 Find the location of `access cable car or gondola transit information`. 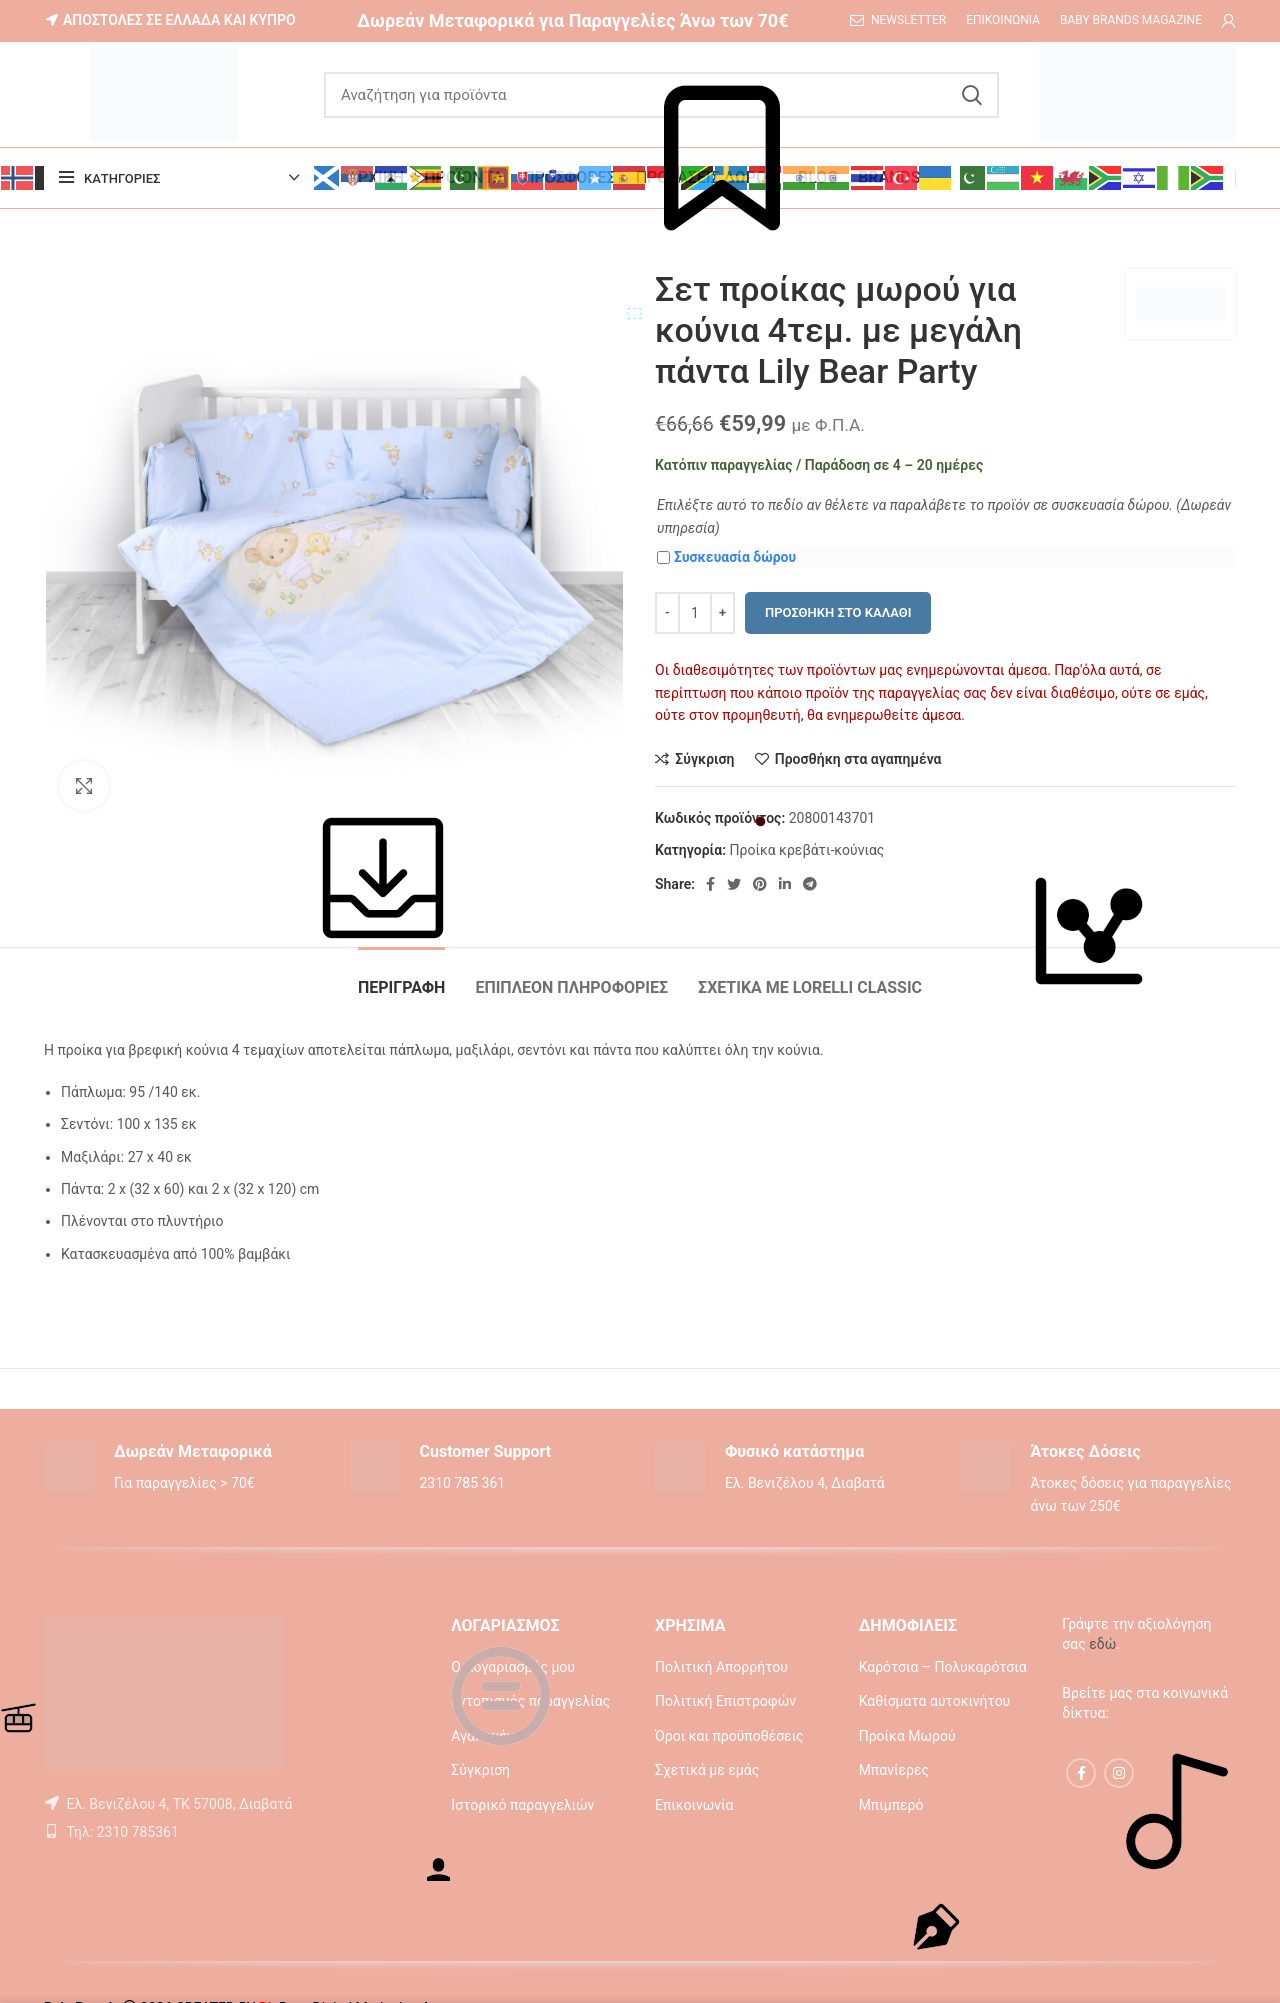

access cable car or gondola transit information is located at coordinates (18, 1718).